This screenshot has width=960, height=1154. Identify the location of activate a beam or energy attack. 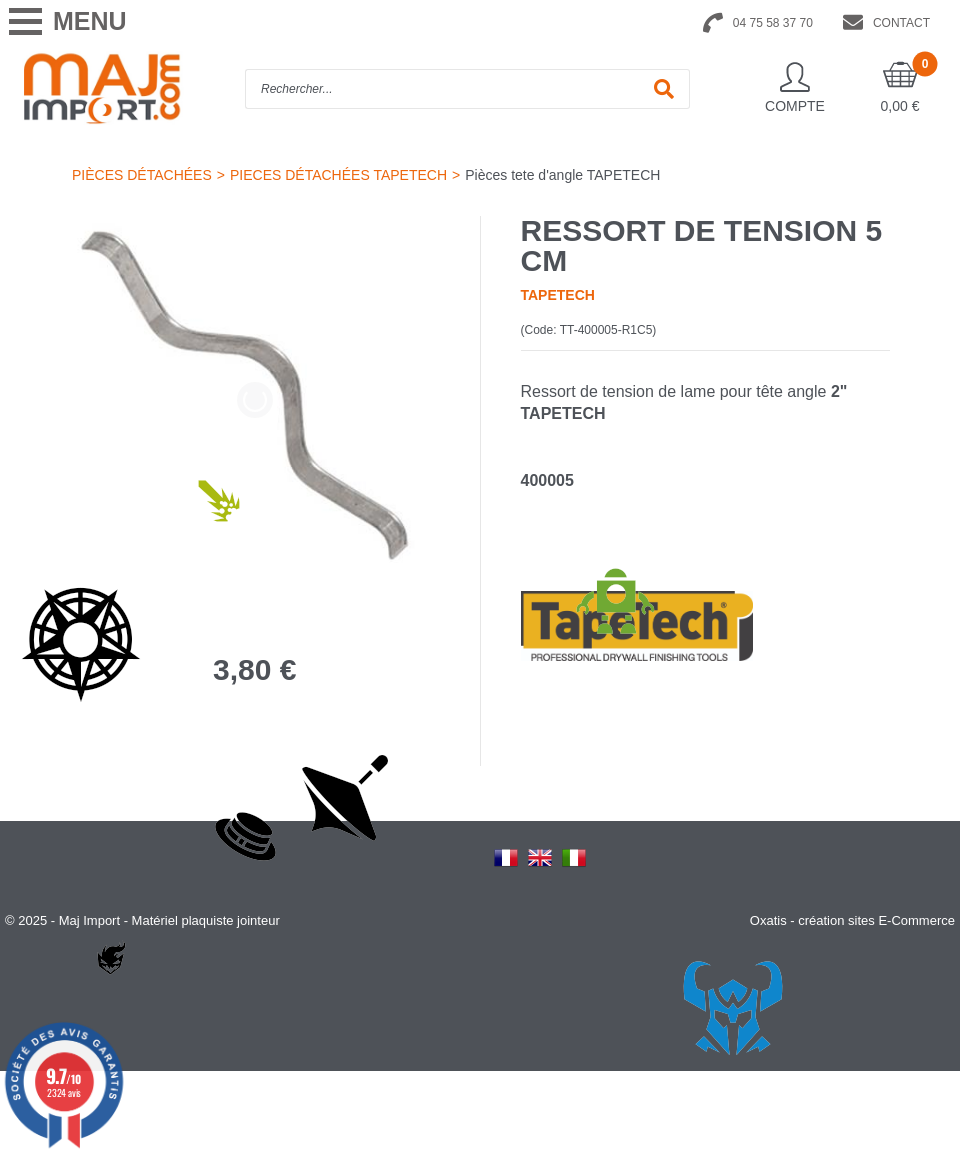
(219, 501).